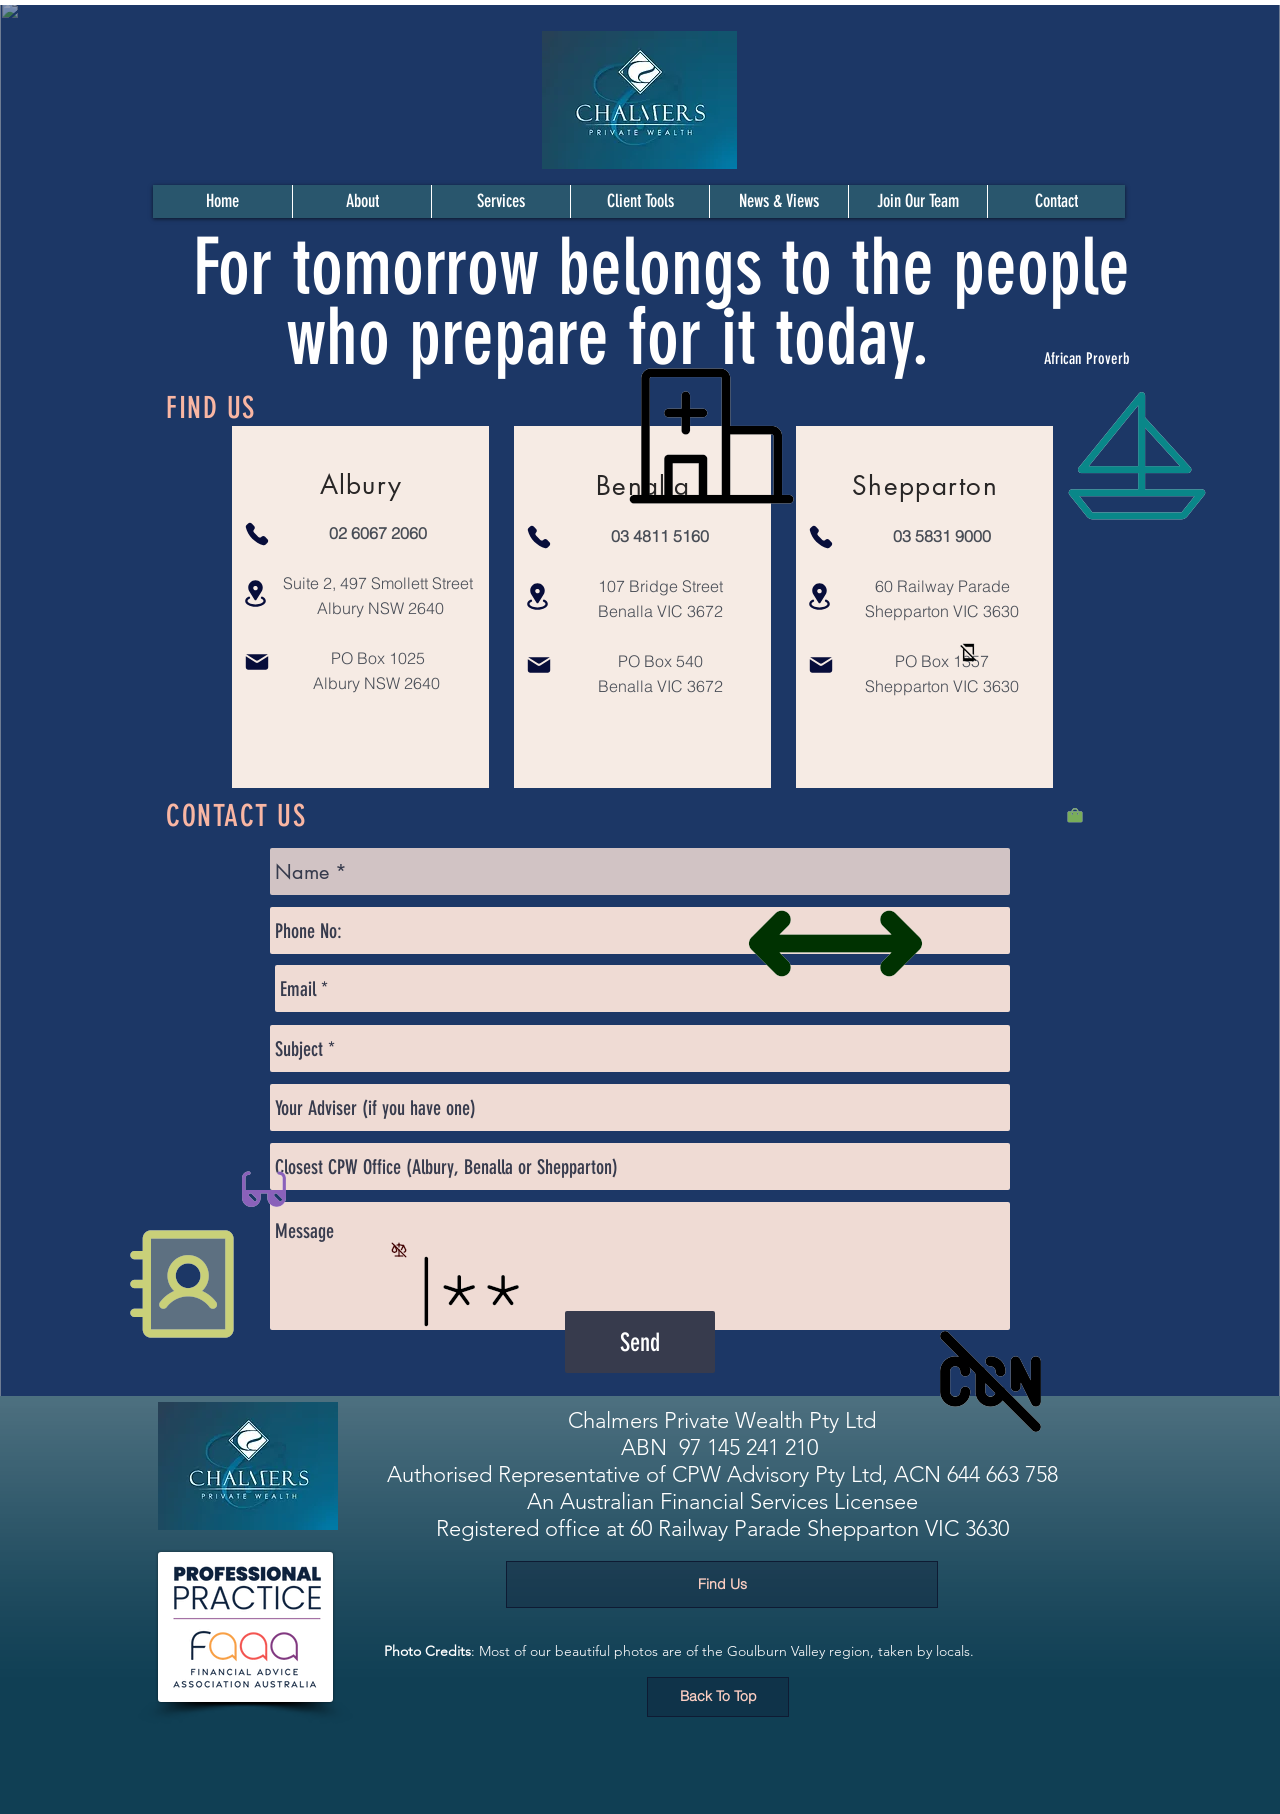  Describe the element at coordinates (835, 943) in the screenshot. I see `adjust width or resize horizontally` at that location.